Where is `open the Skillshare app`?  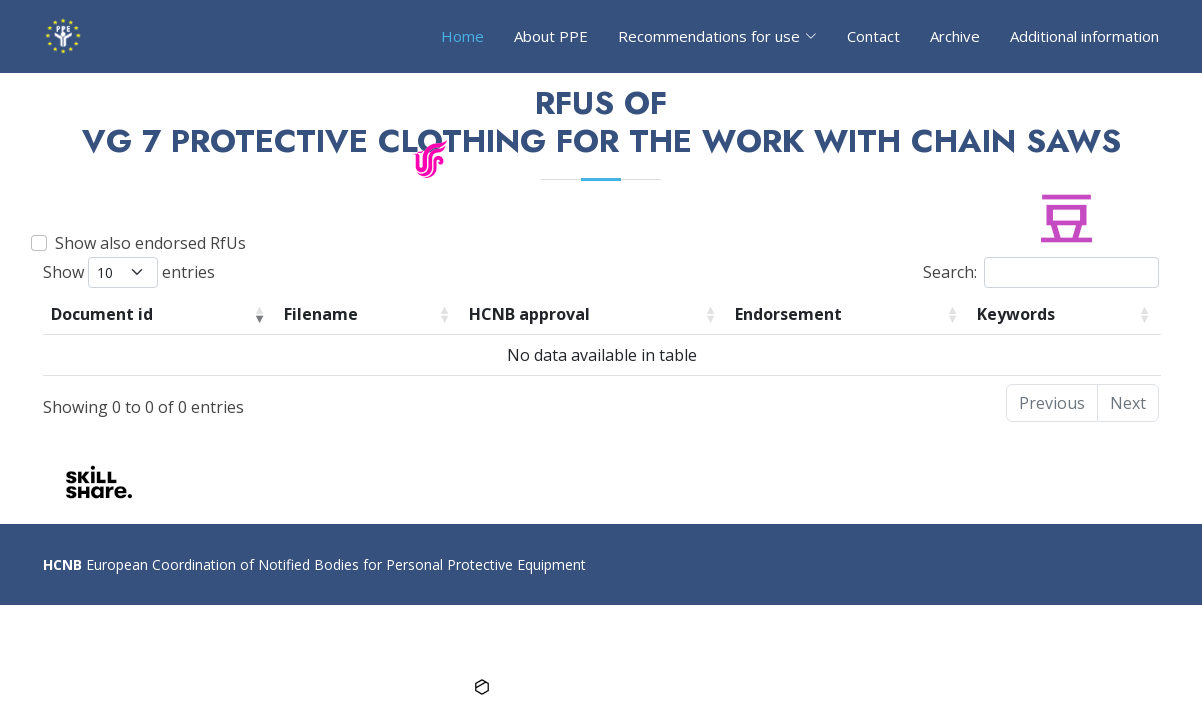
open the Skillshare app is located at coordinates (99, 482).